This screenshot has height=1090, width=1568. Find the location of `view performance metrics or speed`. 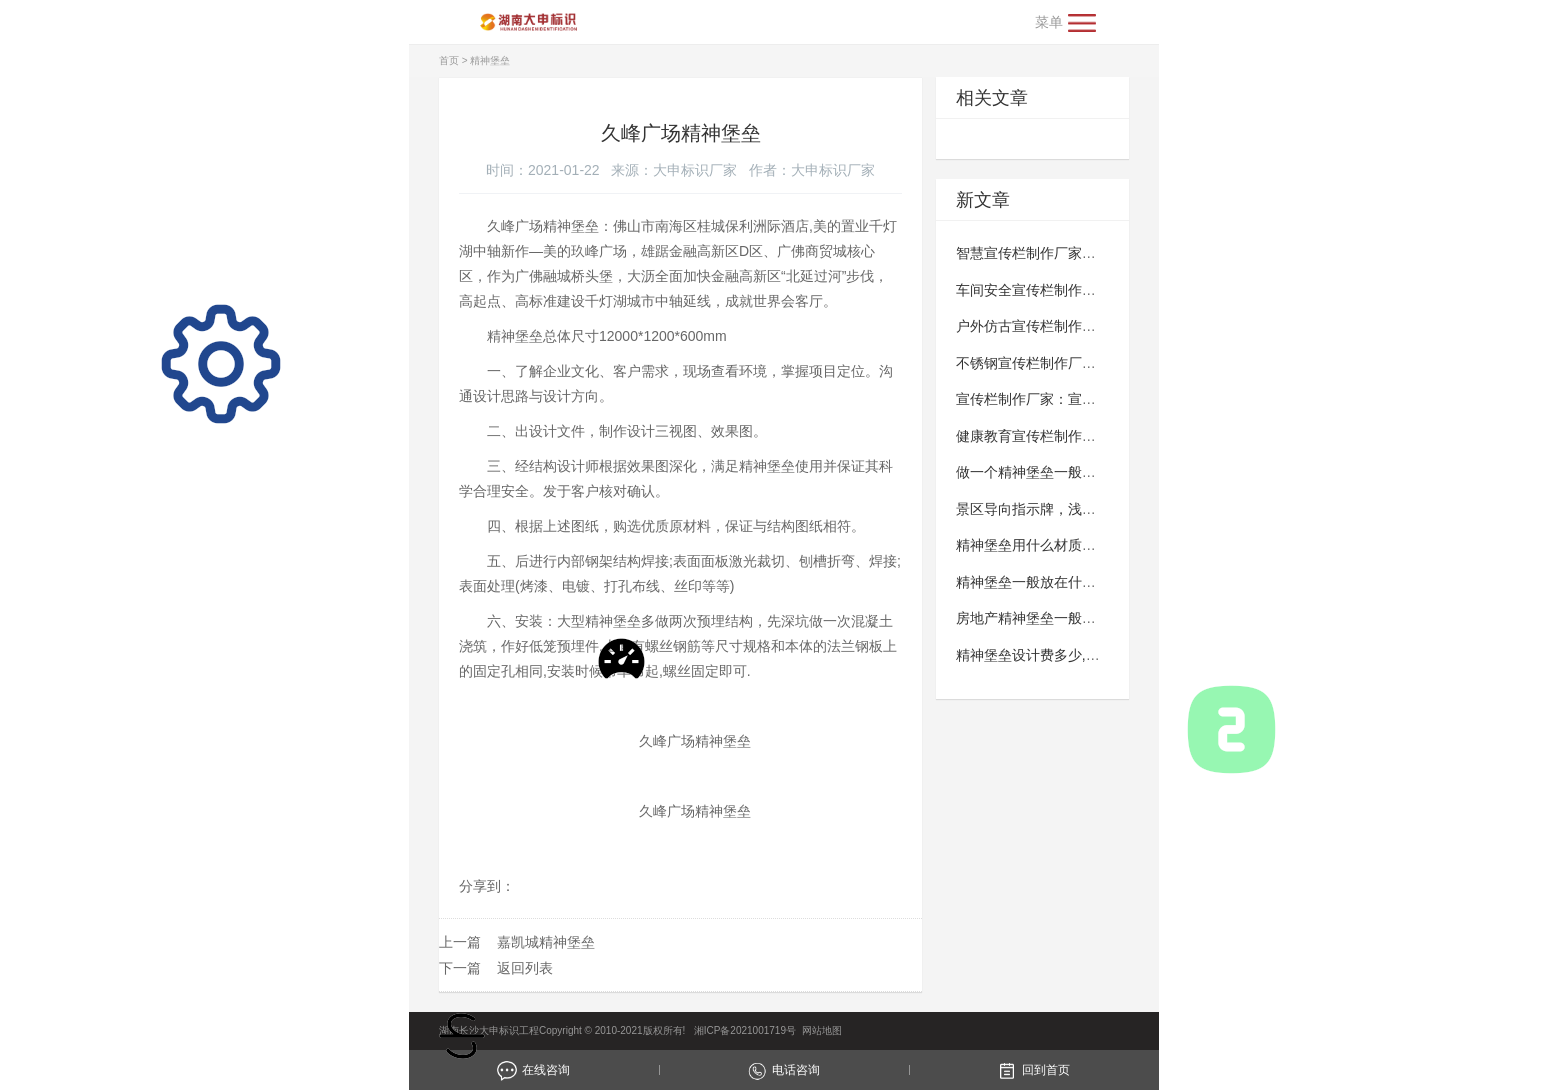

view performance metrics or speed is located at coordinates (621, 658).